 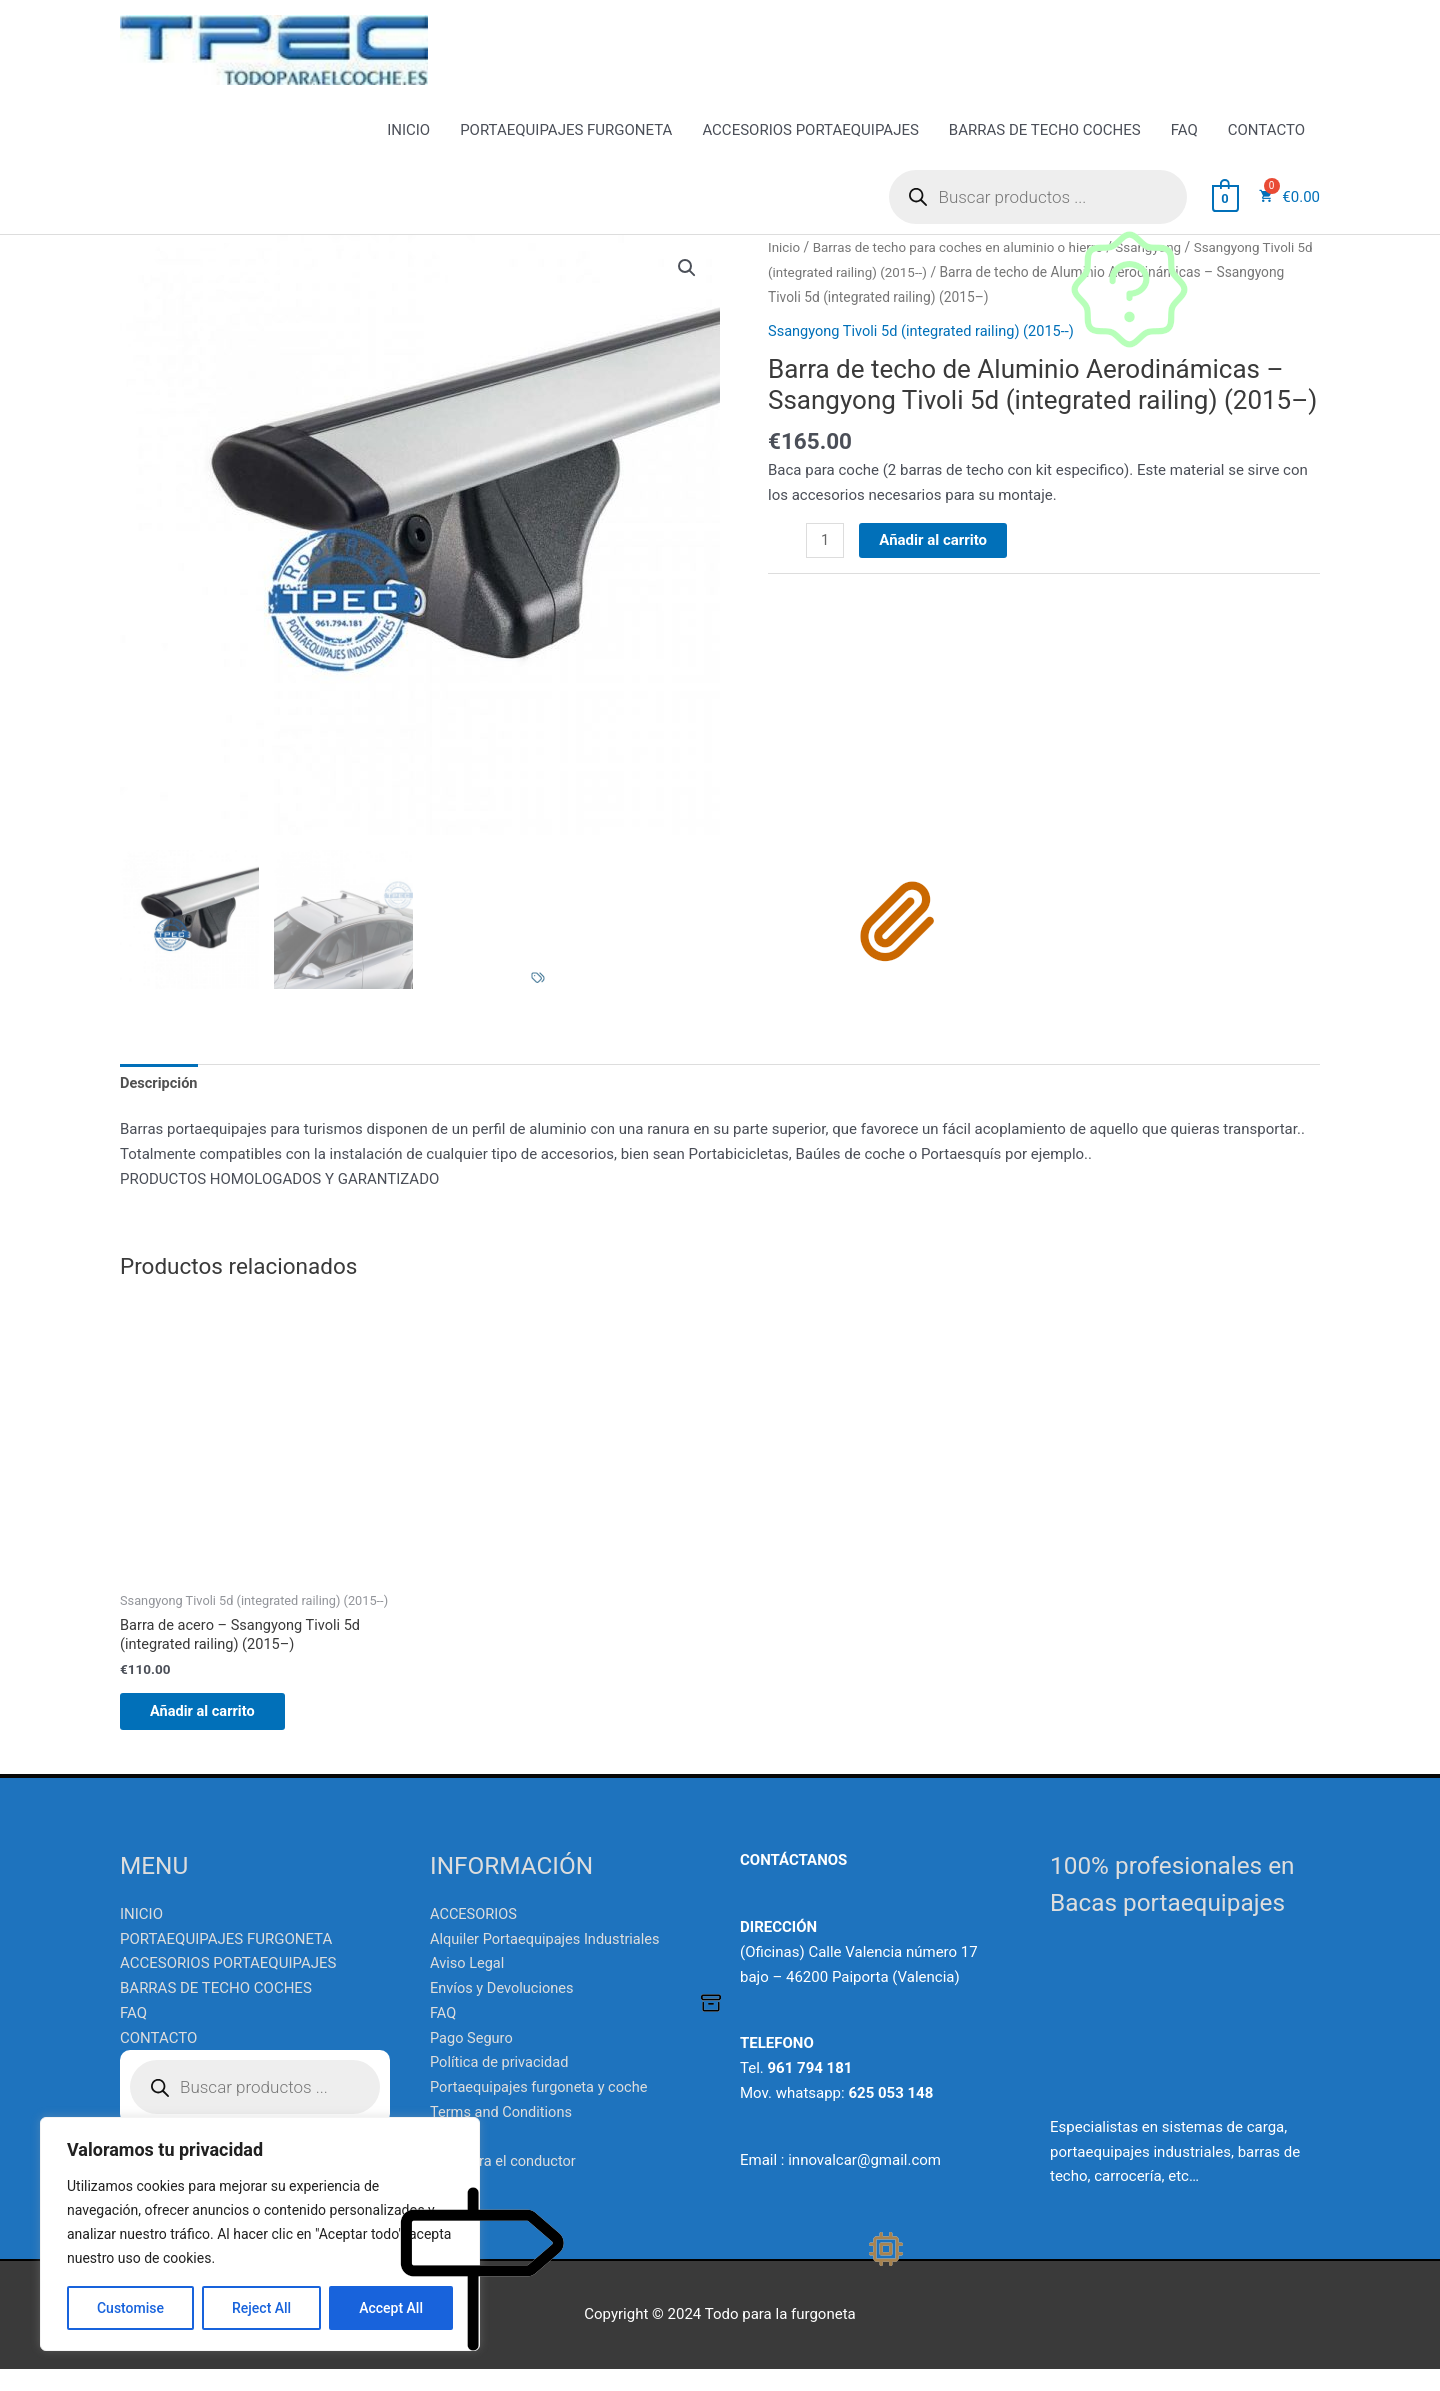 What do you see at coordinates (886, 2249) in the screenshot?
I see `view system or hardware information` at bounding box center [886, 2249].